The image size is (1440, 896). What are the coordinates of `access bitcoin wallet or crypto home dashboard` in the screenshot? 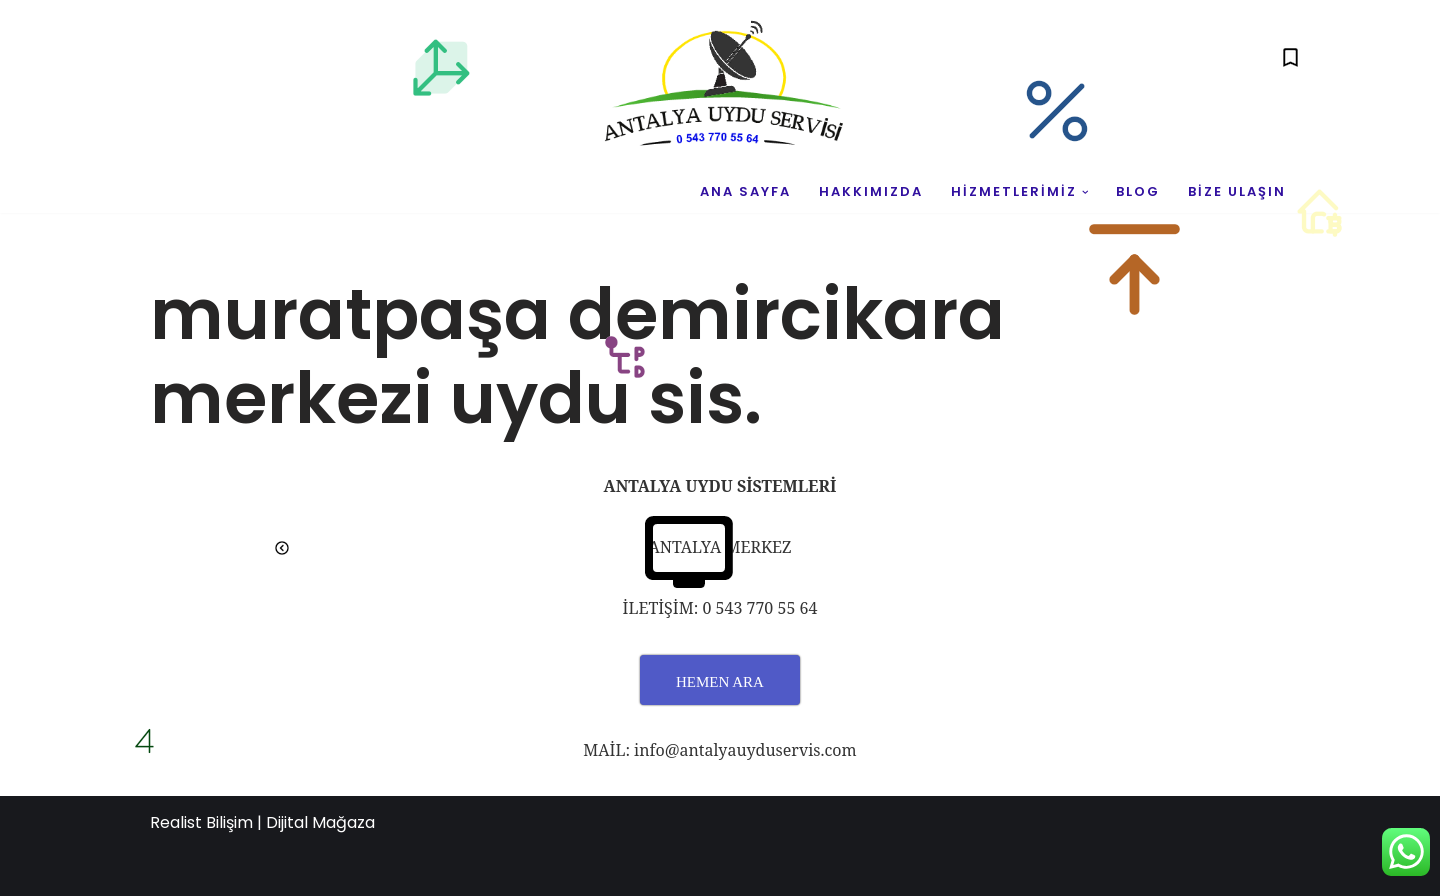 It's located at (1319, 211).